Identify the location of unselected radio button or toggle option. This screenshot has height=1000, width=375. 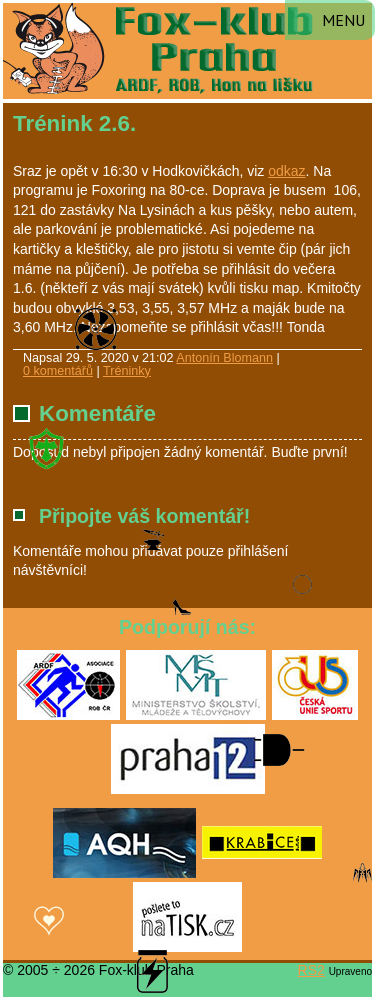
(302, 584).